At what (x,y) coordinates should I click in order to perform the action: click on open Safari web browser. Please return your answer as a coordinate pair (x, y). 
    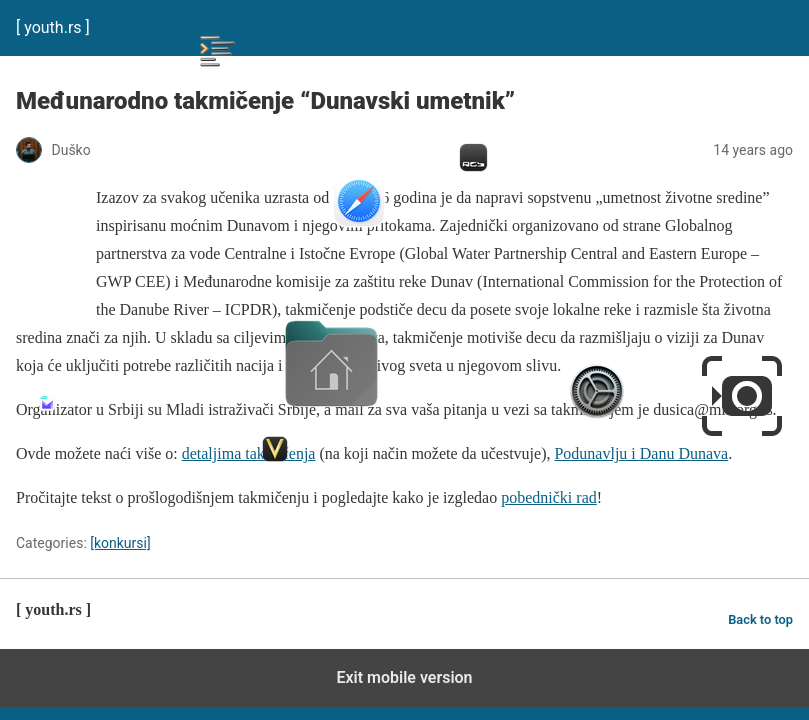
    Looking at the image, I should click on (359, 201).